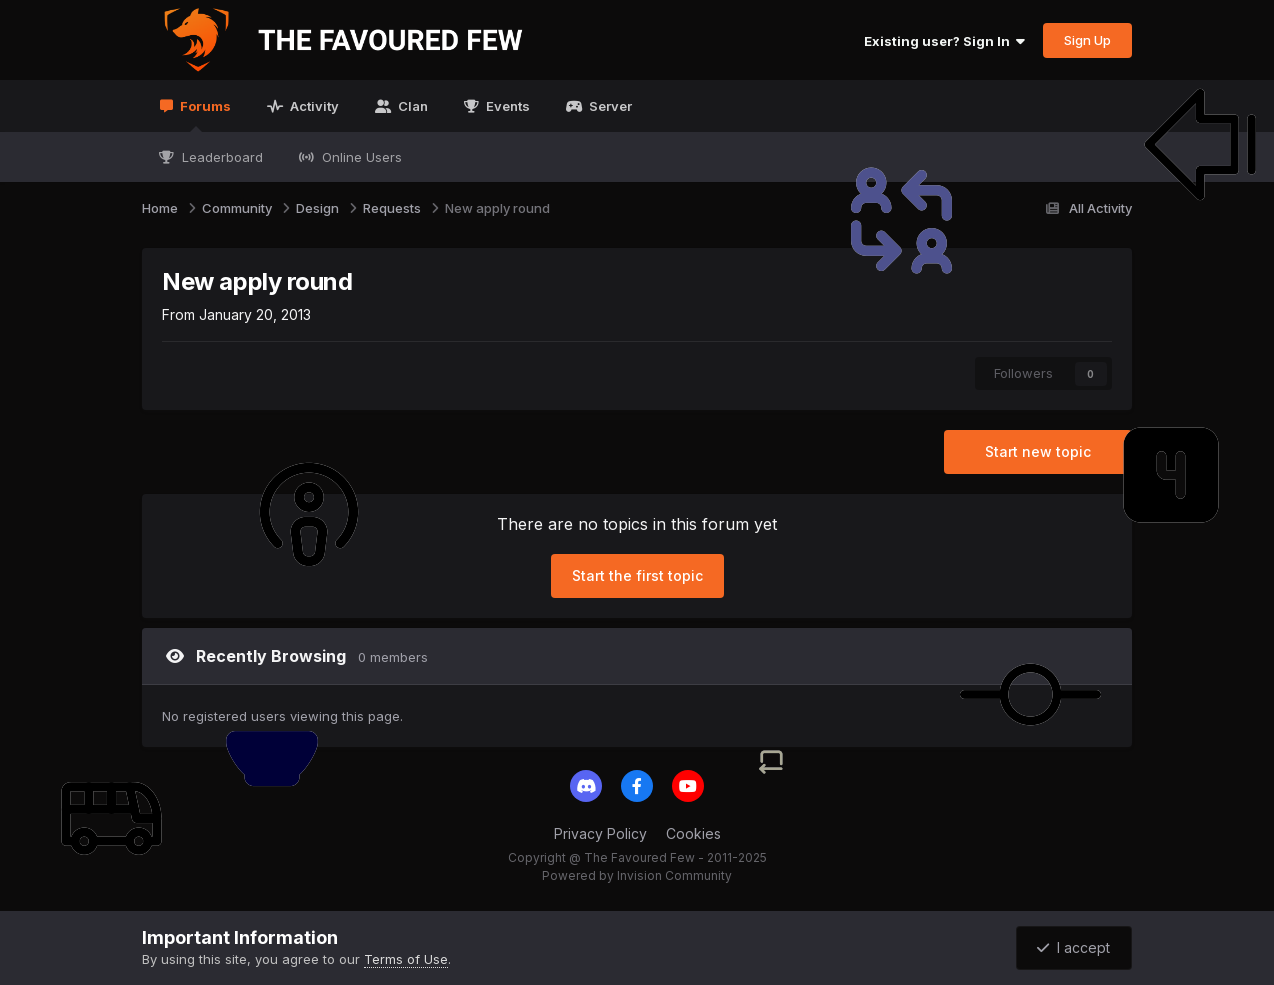  I want to click on select option 4 from a numbered list, so click(1171, 475).